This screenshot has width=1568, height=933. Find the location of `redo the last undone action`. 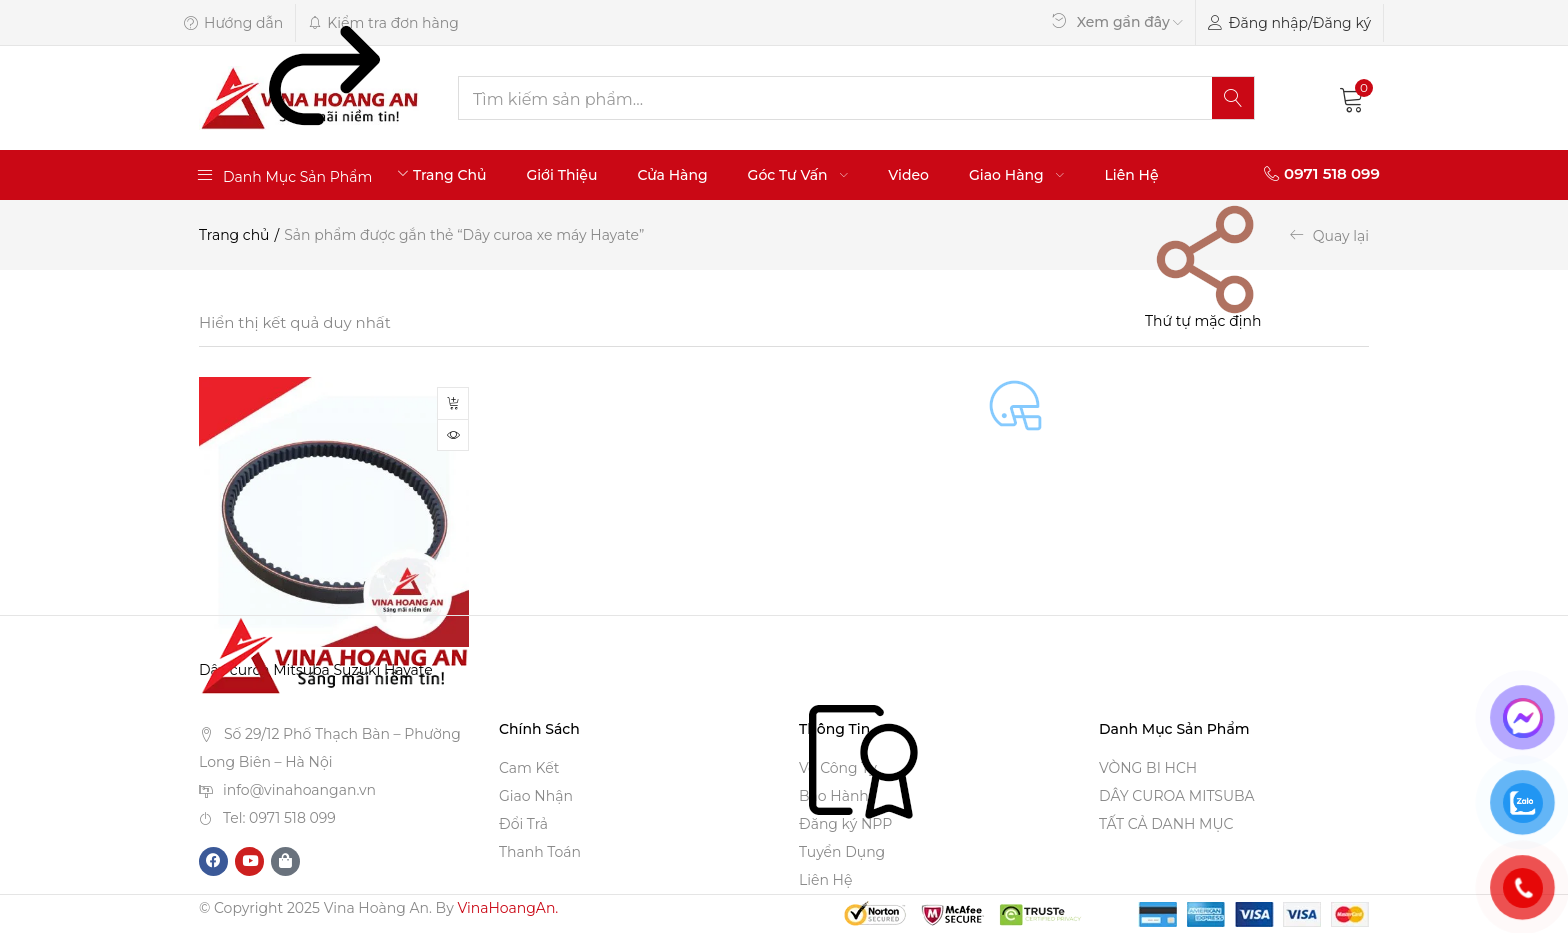

redo the last undone action is located at coordinates (324, 77).